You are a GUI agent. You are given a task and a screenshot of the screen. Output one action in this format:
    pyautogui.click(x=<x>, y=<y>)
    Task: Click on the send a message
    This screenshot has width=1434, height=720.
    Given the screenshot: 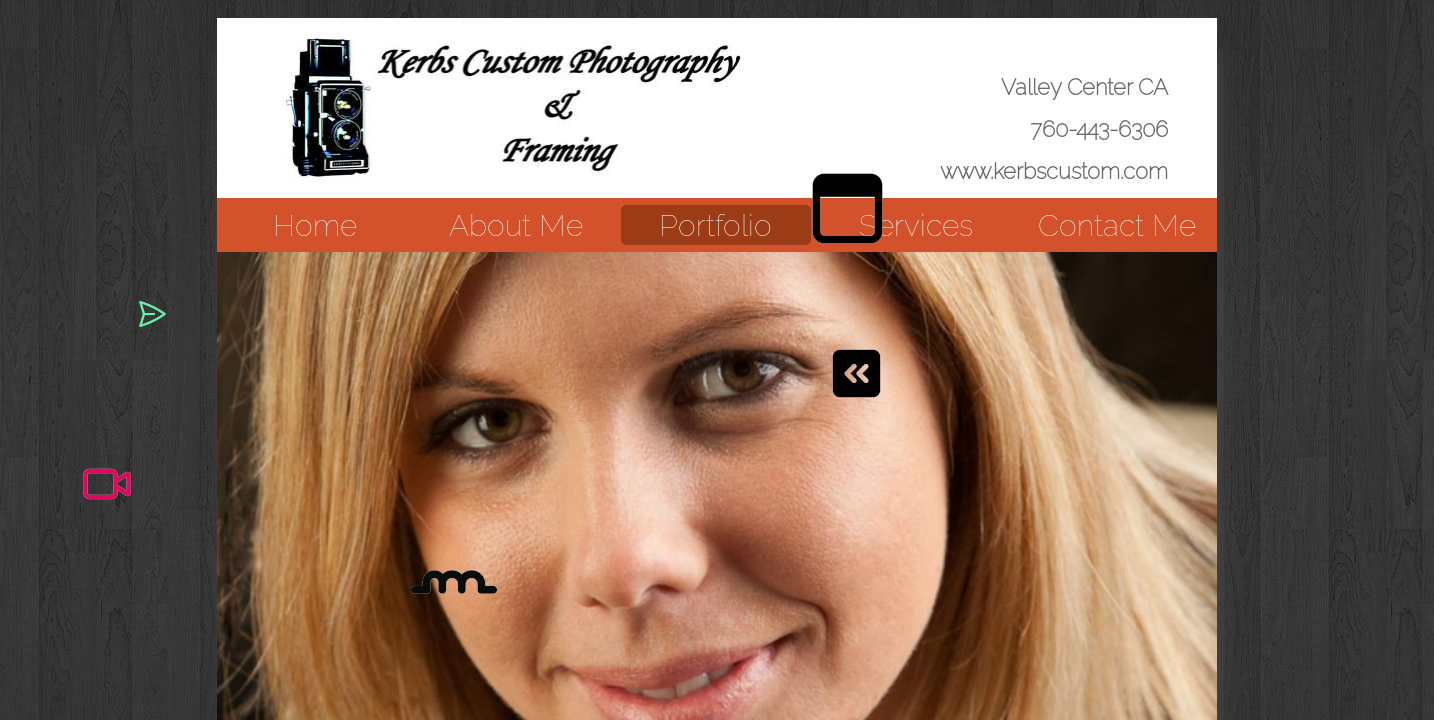 What is the action you would take?
    pyautogui.click(x=152, y=314)
    